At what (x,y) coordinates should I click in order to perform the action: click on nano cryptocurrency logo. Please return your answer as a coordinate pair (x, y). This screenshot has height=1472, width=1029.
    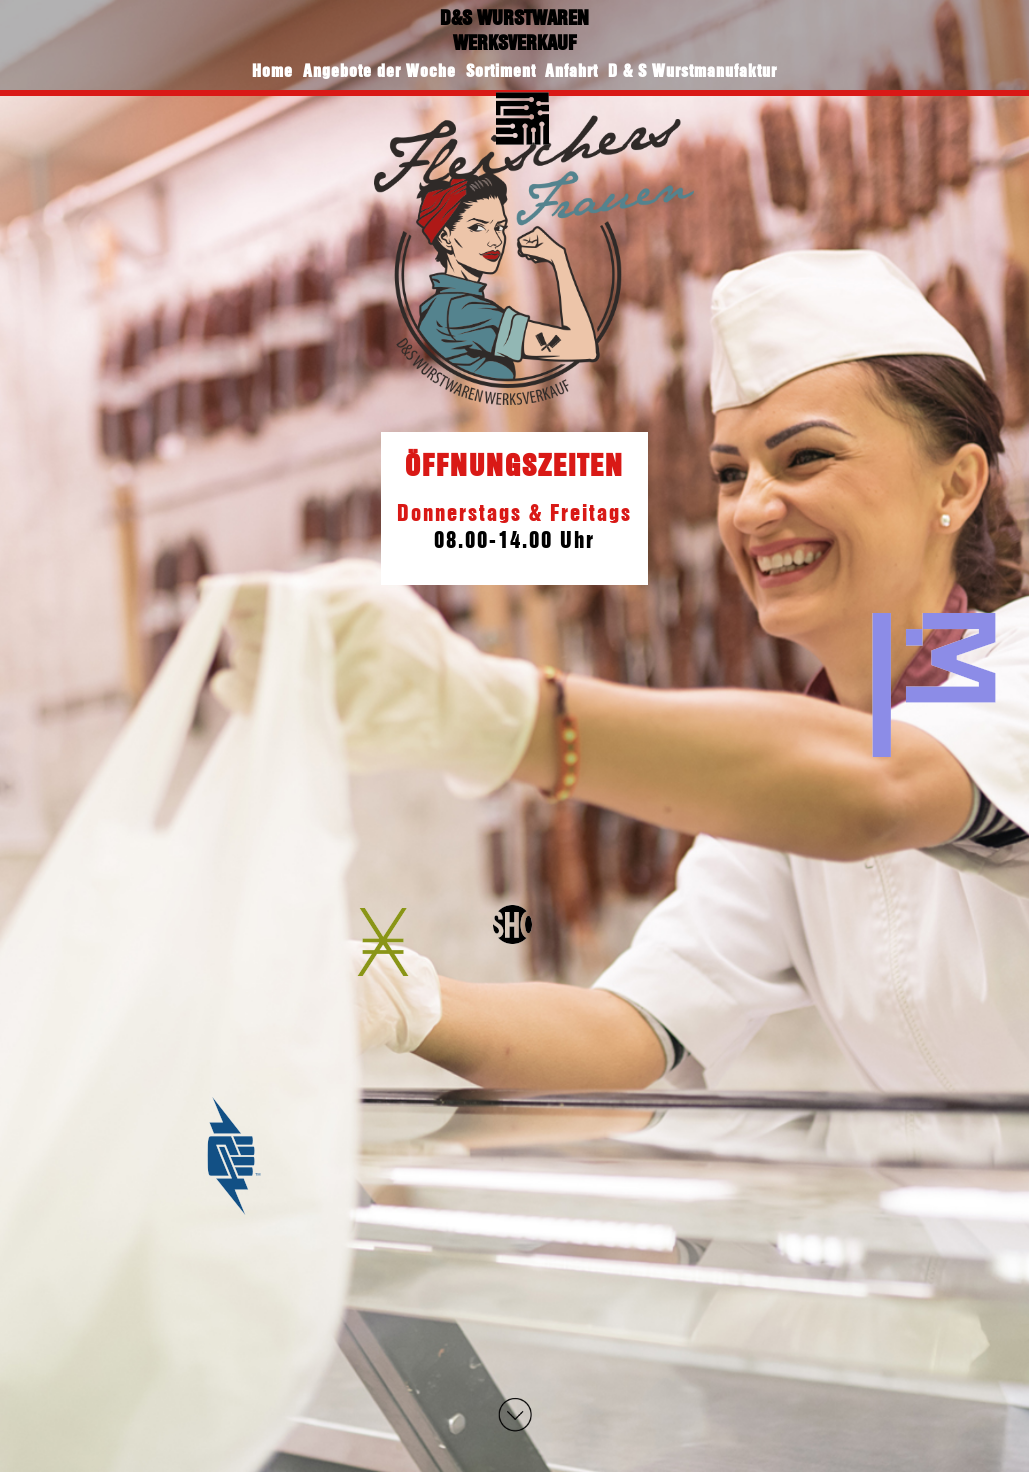
    Looking at the image, I should click on (383, 942).